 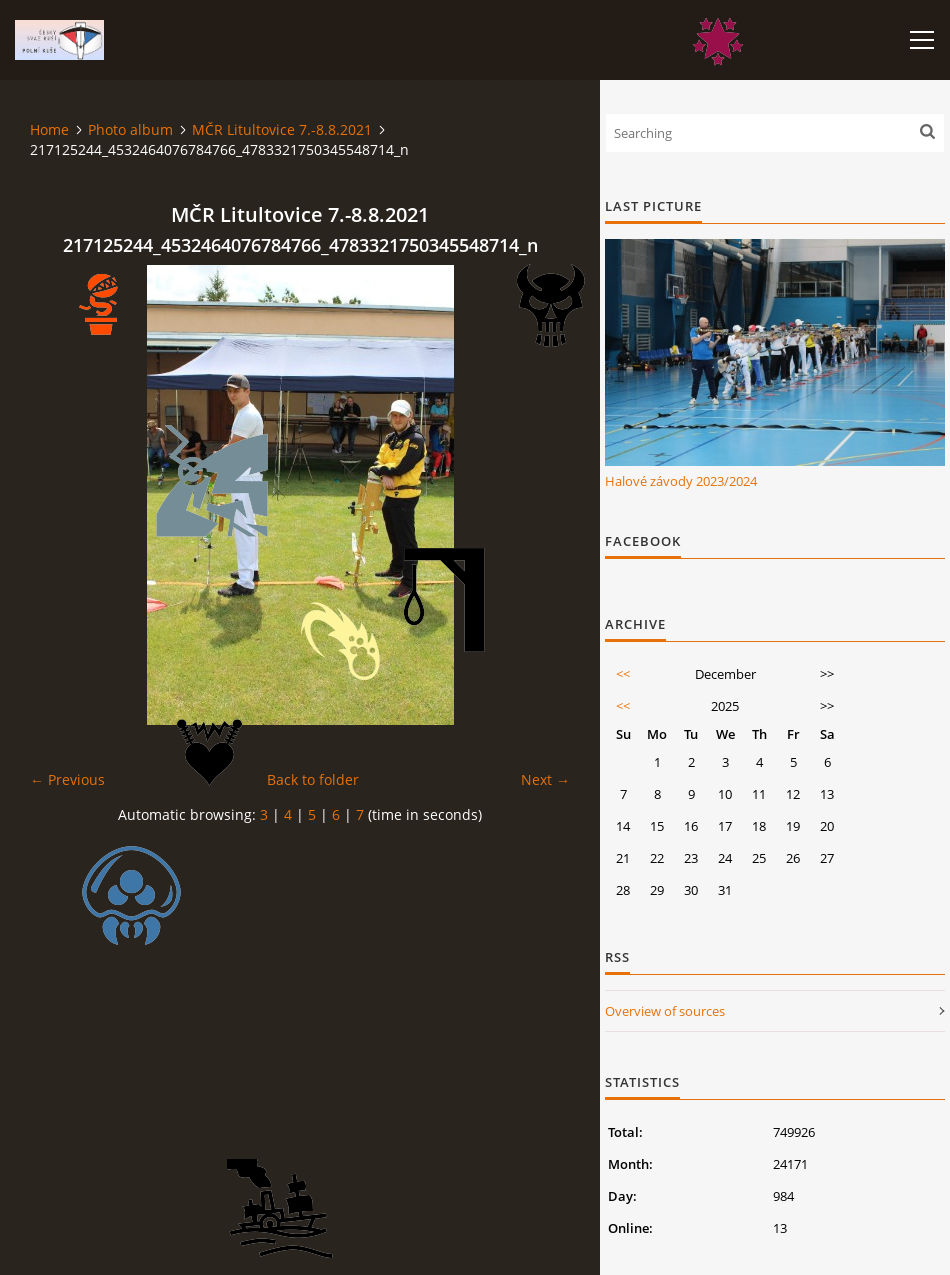 What do you see at coordinates (550, 305) in the screenshot?
I see `select demon or undead character class` at bounding box center [550, 305].